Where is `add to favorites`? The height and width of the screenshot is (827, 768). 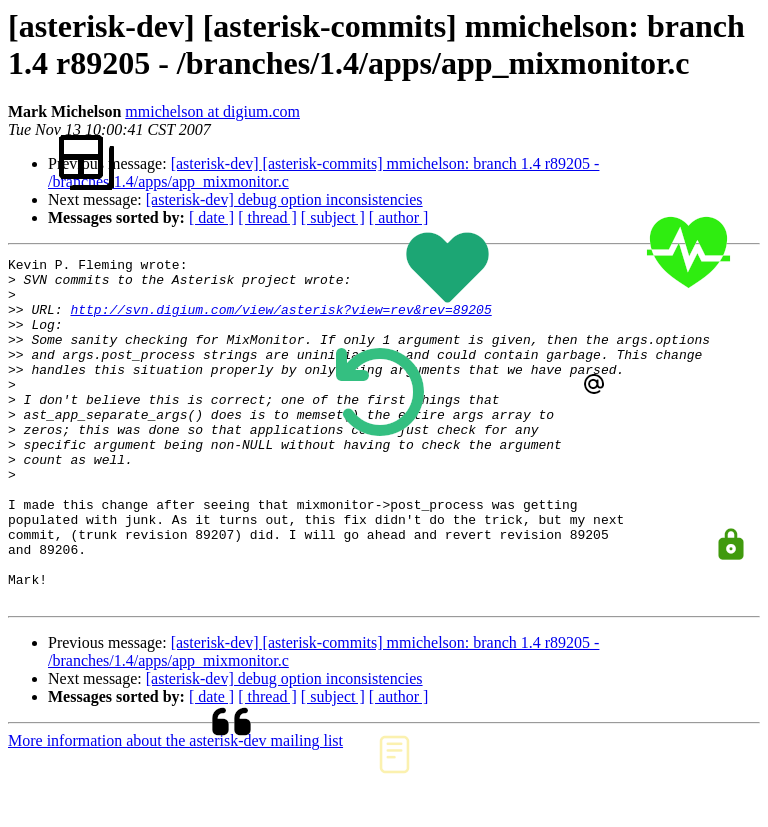
add to favorites is located at coordinates (447, 265).